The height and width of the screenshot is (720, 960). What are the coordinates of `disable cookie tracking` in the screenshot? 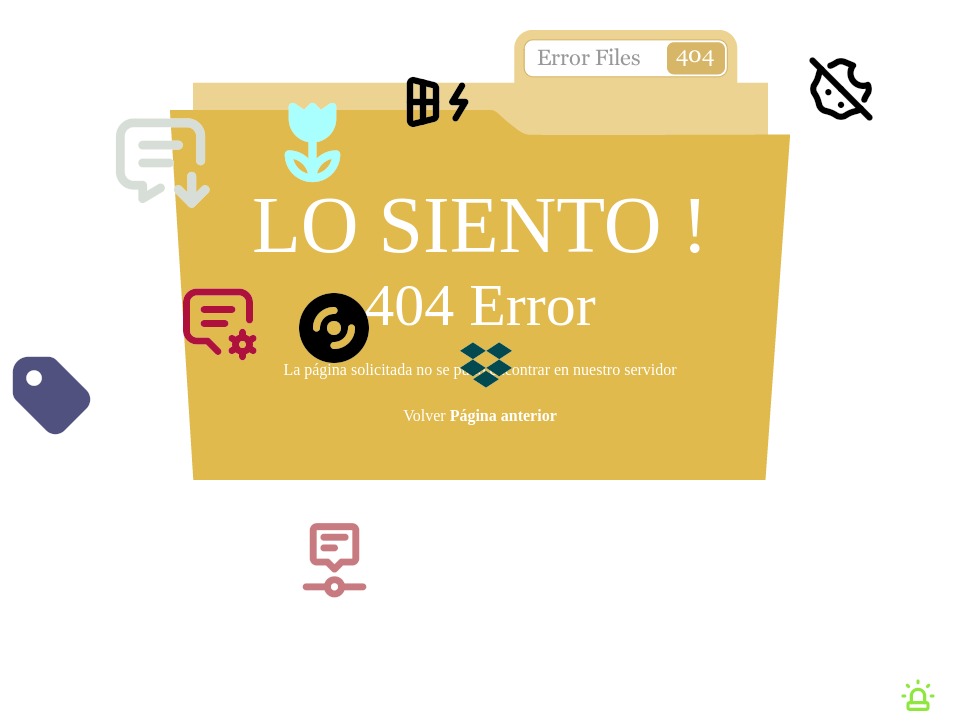 It's located at (841, 89).